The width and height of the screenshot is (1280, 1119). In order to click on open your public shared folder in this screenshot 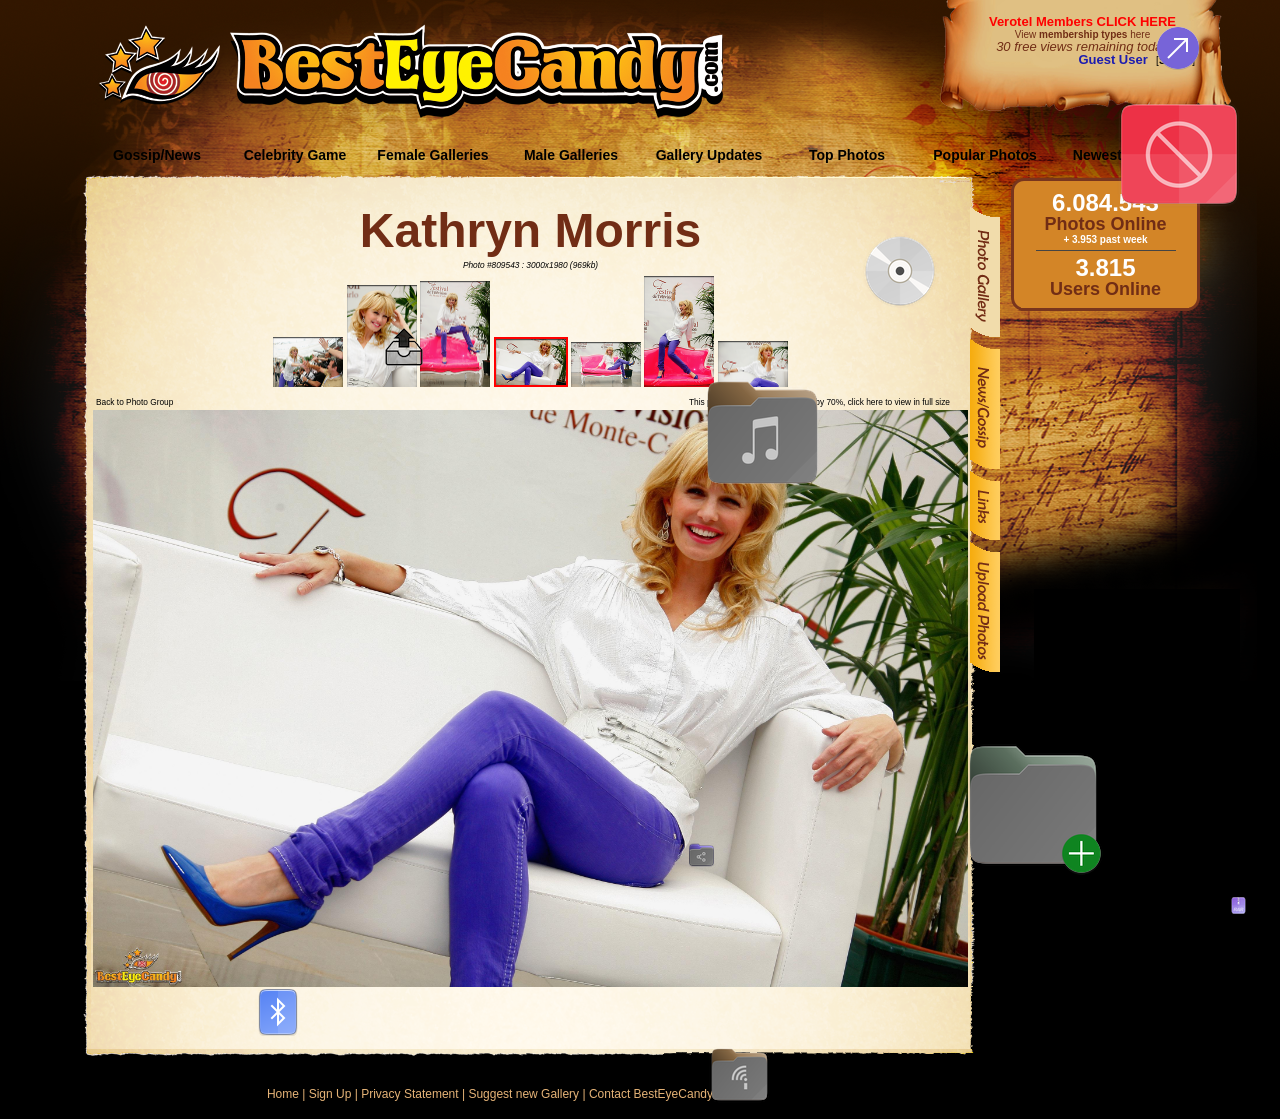, I will do `click(701, 854)`.